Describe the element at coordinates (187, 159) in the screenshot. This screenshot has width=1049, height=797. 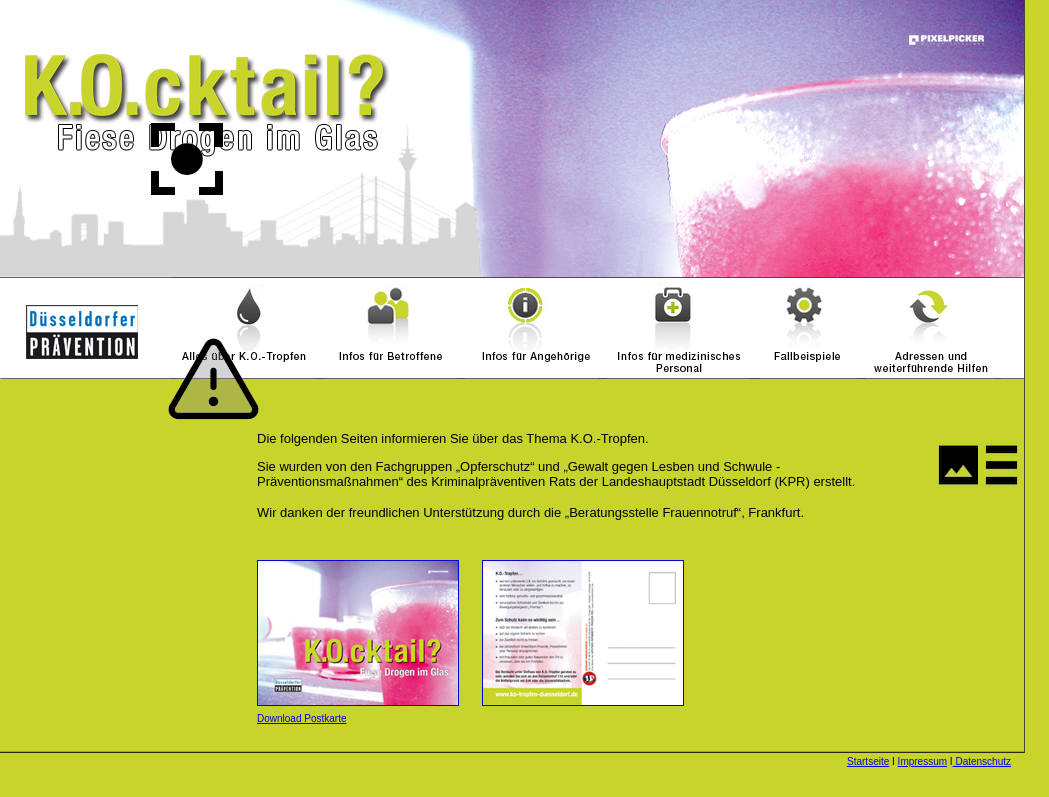
I see `center focus on the current subject` at that location.